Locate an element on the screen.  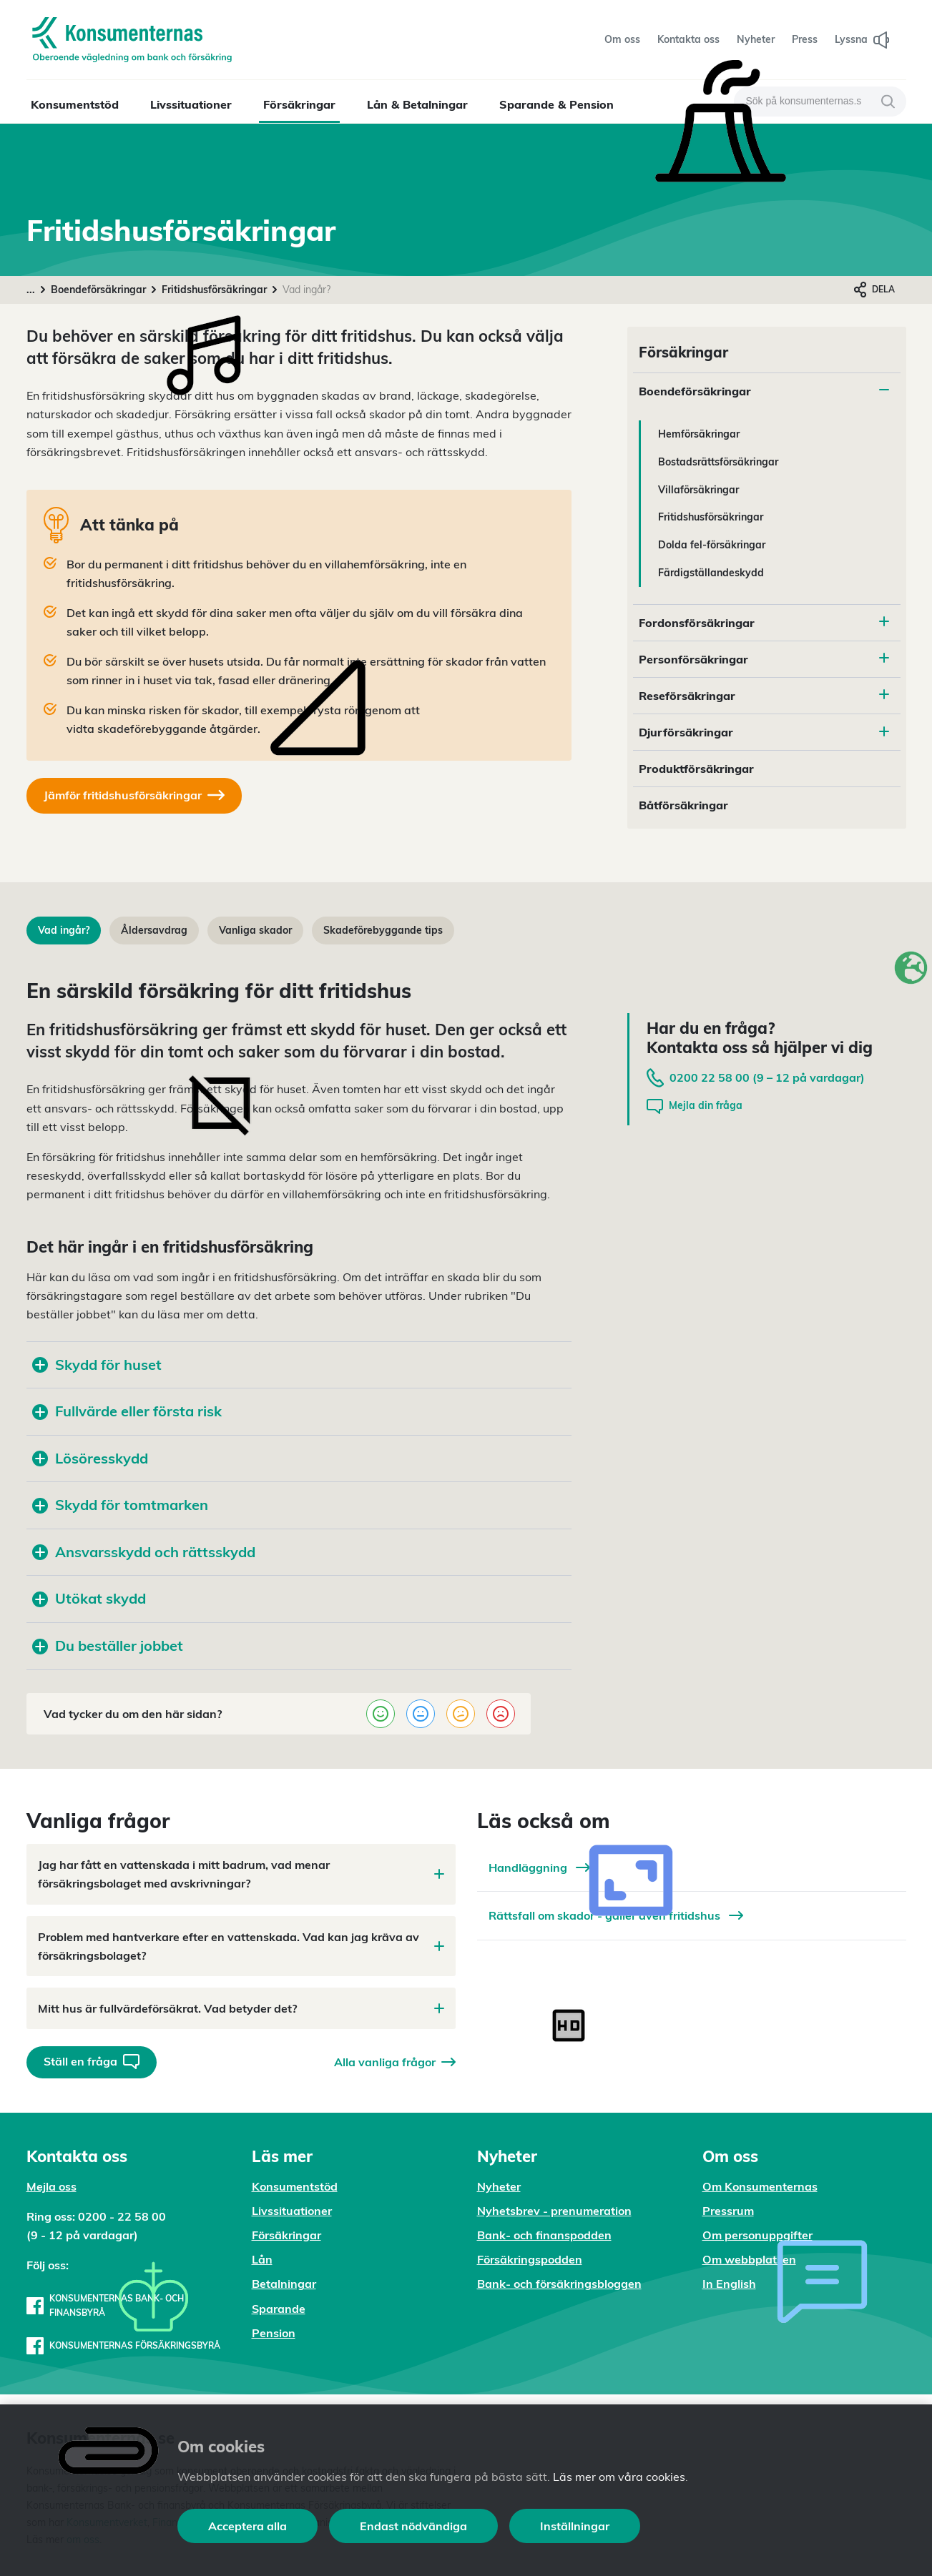
attach a file to your message is located at coordinates (108, 2450).